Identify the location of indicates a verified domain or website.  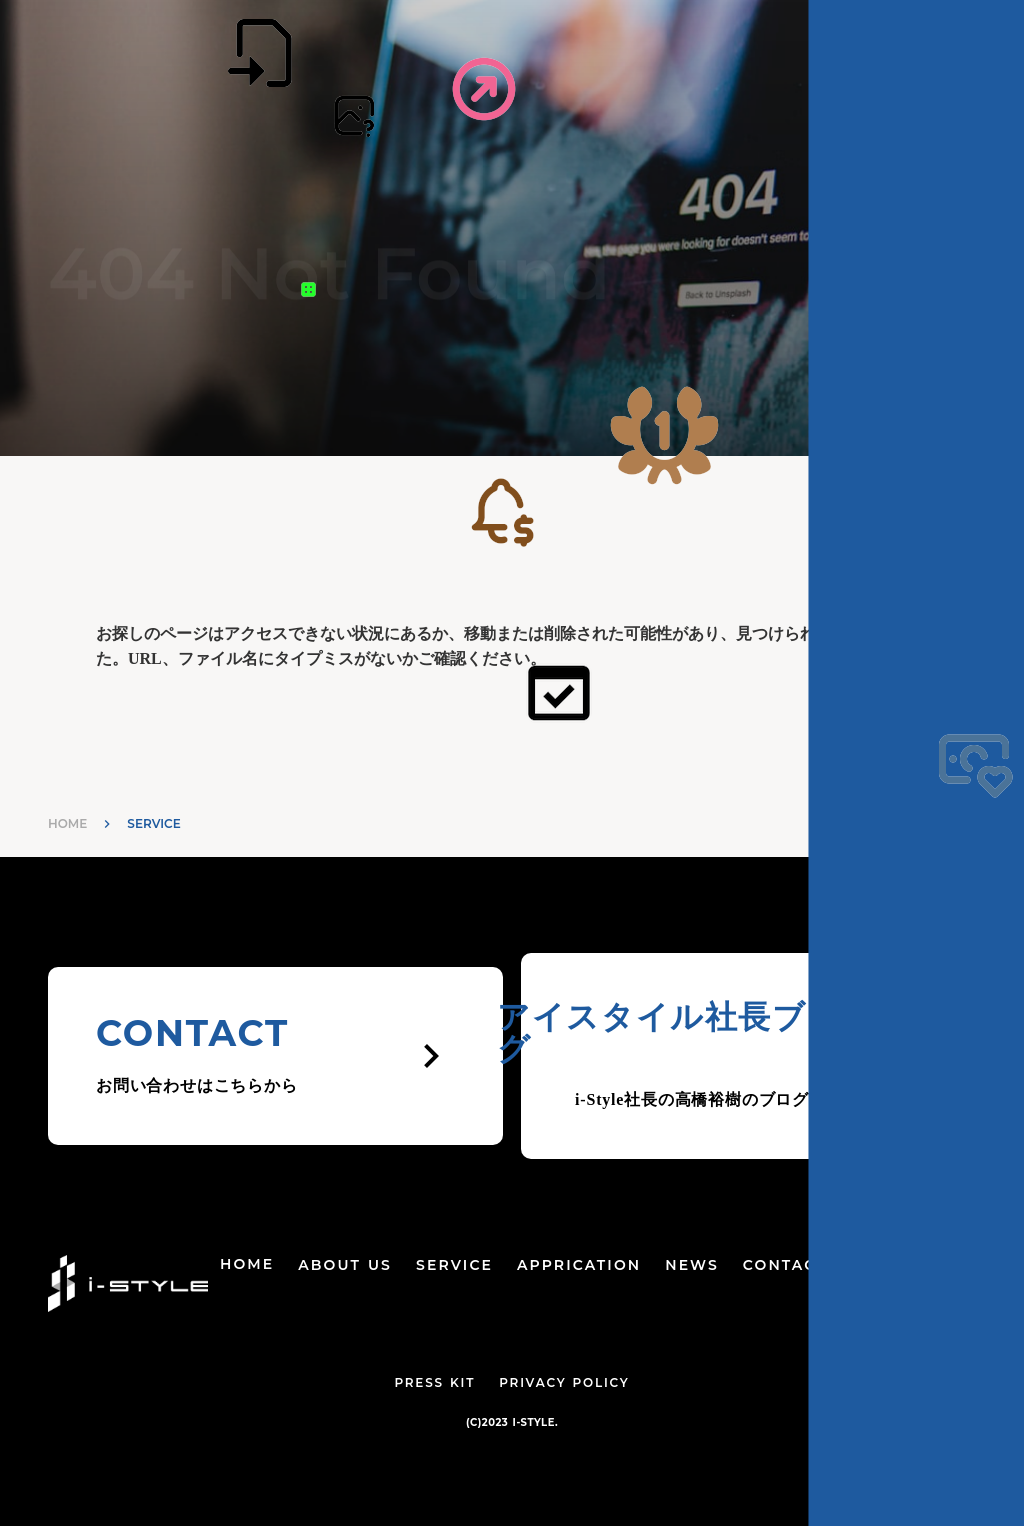
(559, 693).